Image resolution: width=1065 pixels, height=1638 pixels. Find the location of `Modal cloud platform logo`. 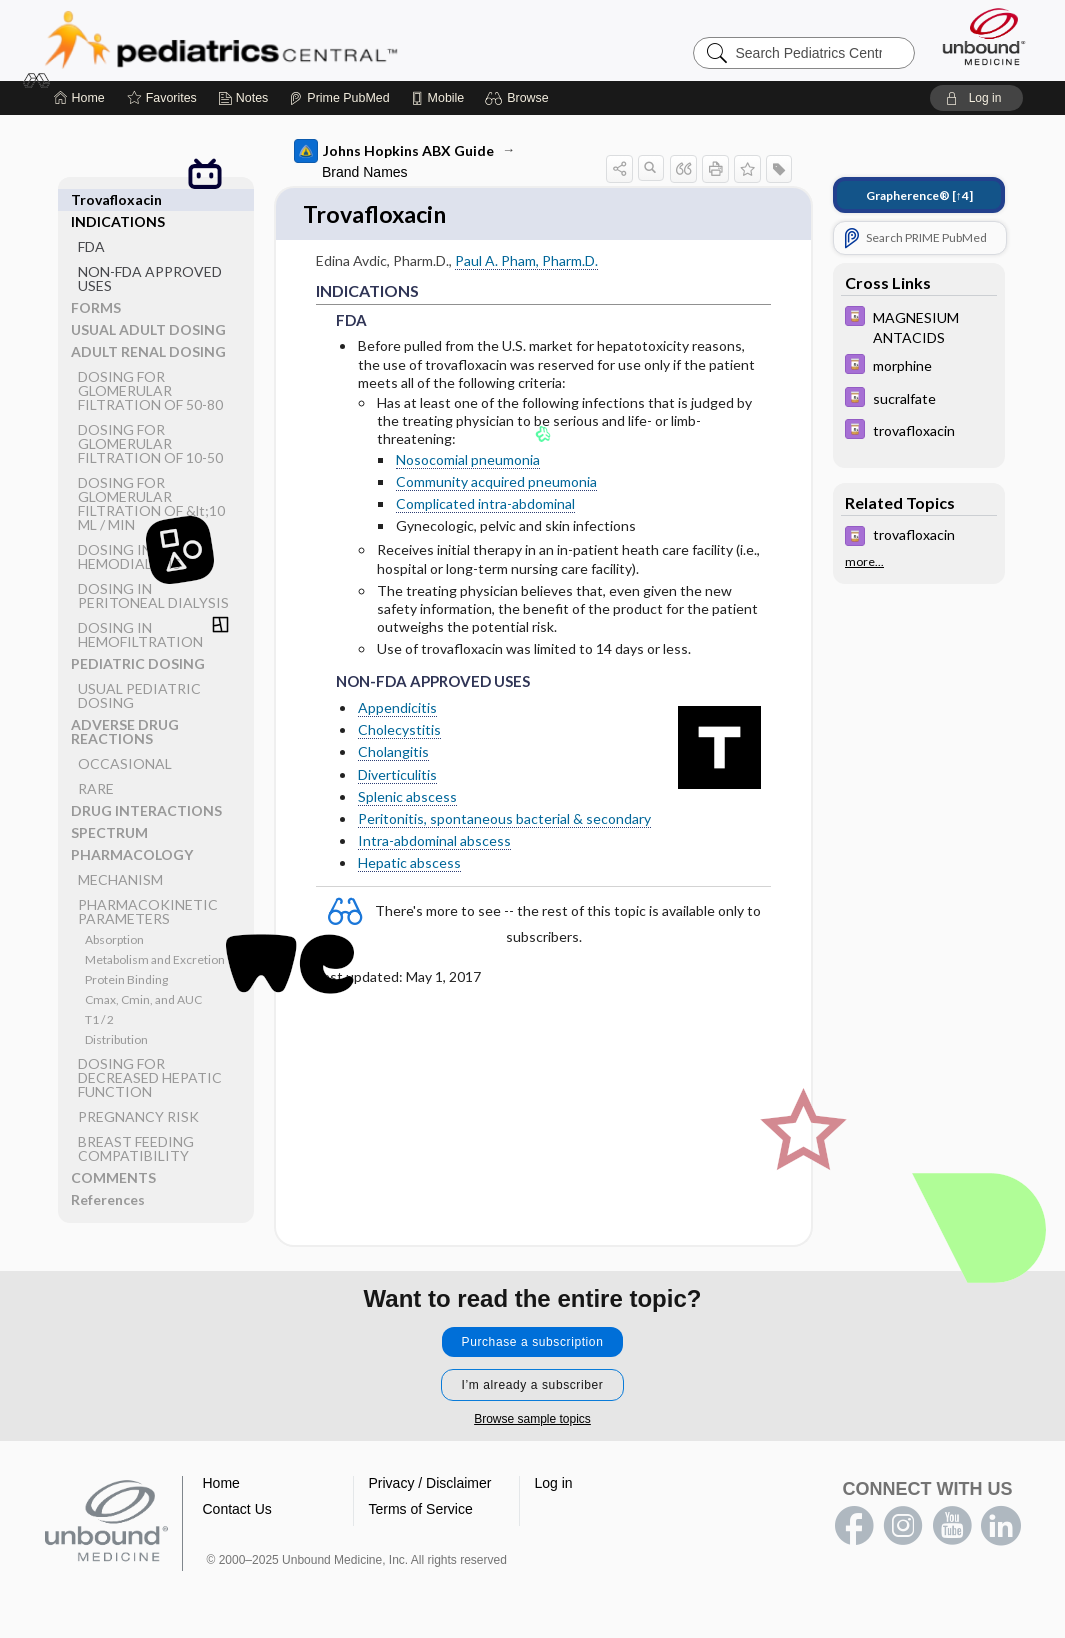

Modal cloud platform logo is located at coordinates (36, 80).